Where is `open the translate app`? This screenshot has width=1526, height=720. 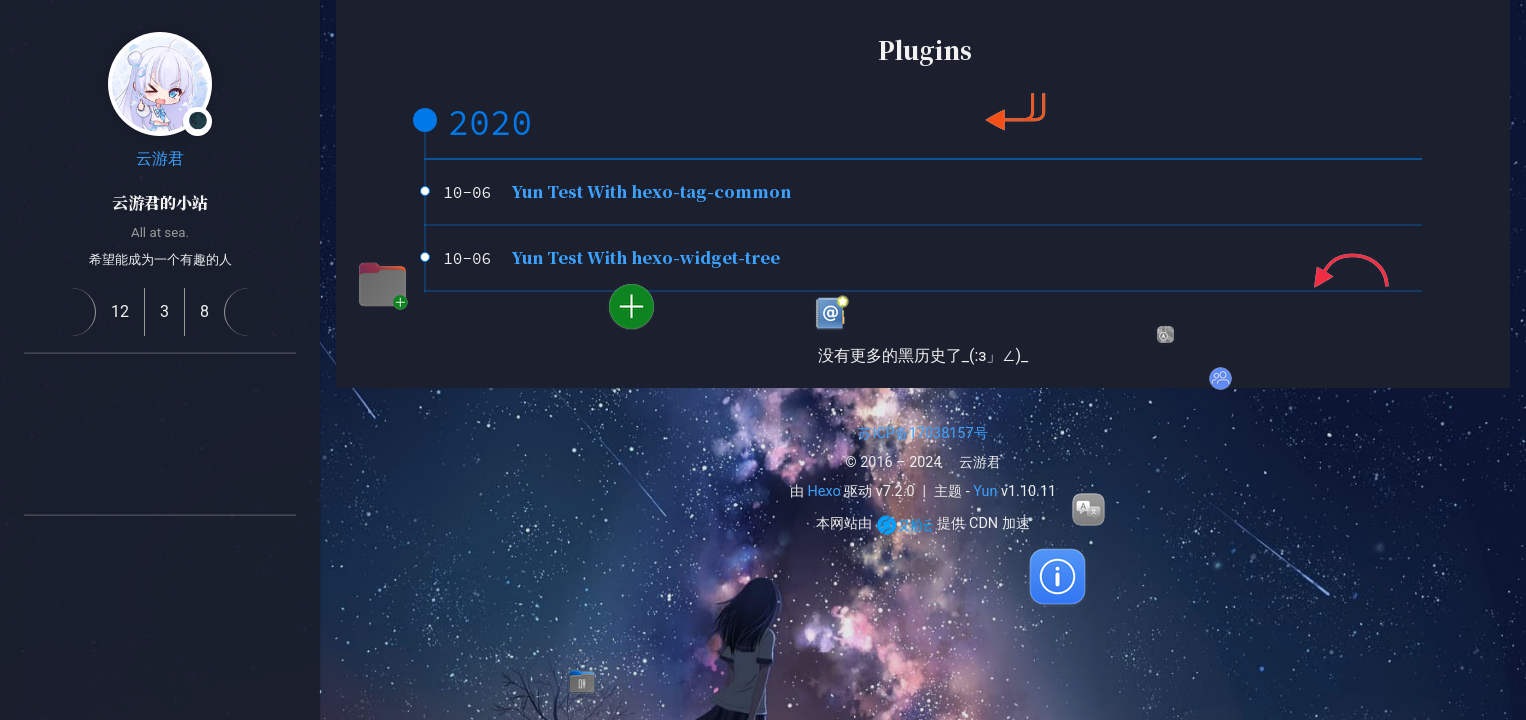
open the translate app is located at coordinates (1088, 509).